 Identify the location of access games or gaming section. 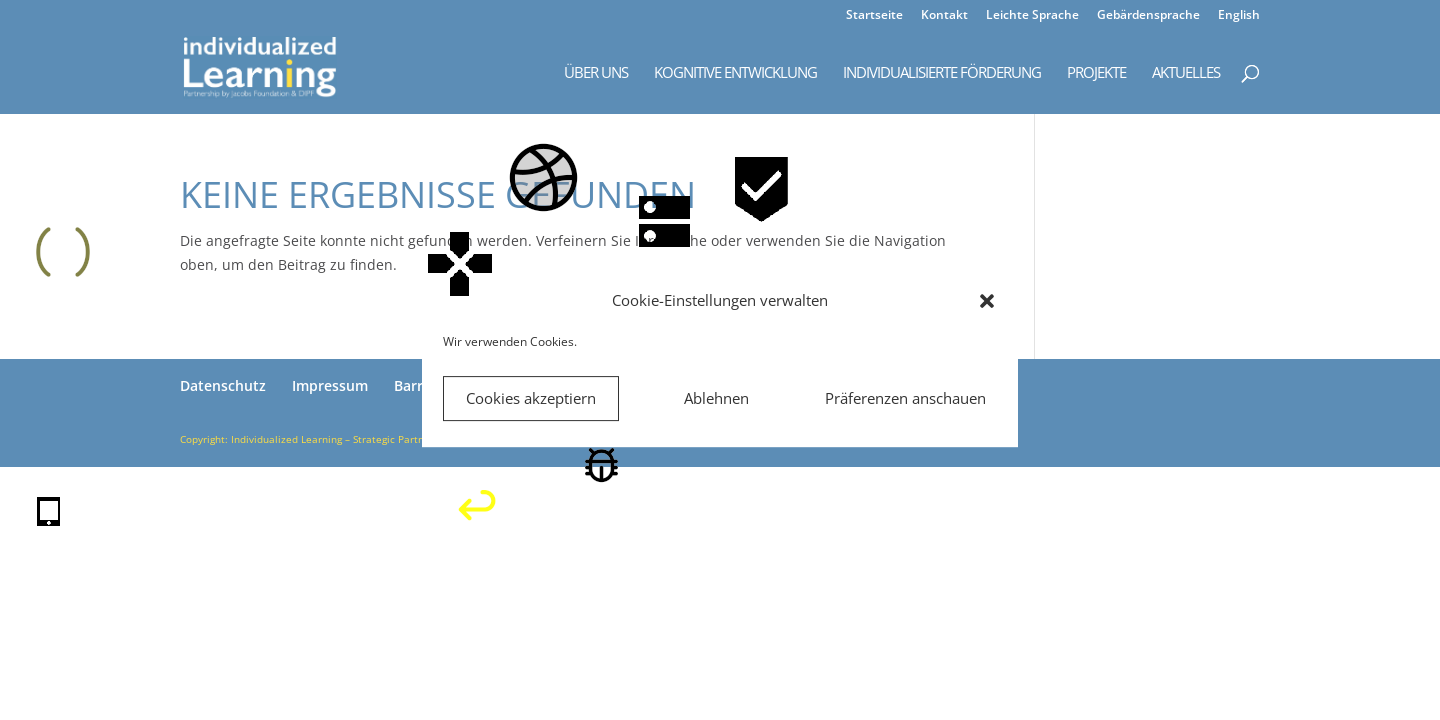
(460, 264).